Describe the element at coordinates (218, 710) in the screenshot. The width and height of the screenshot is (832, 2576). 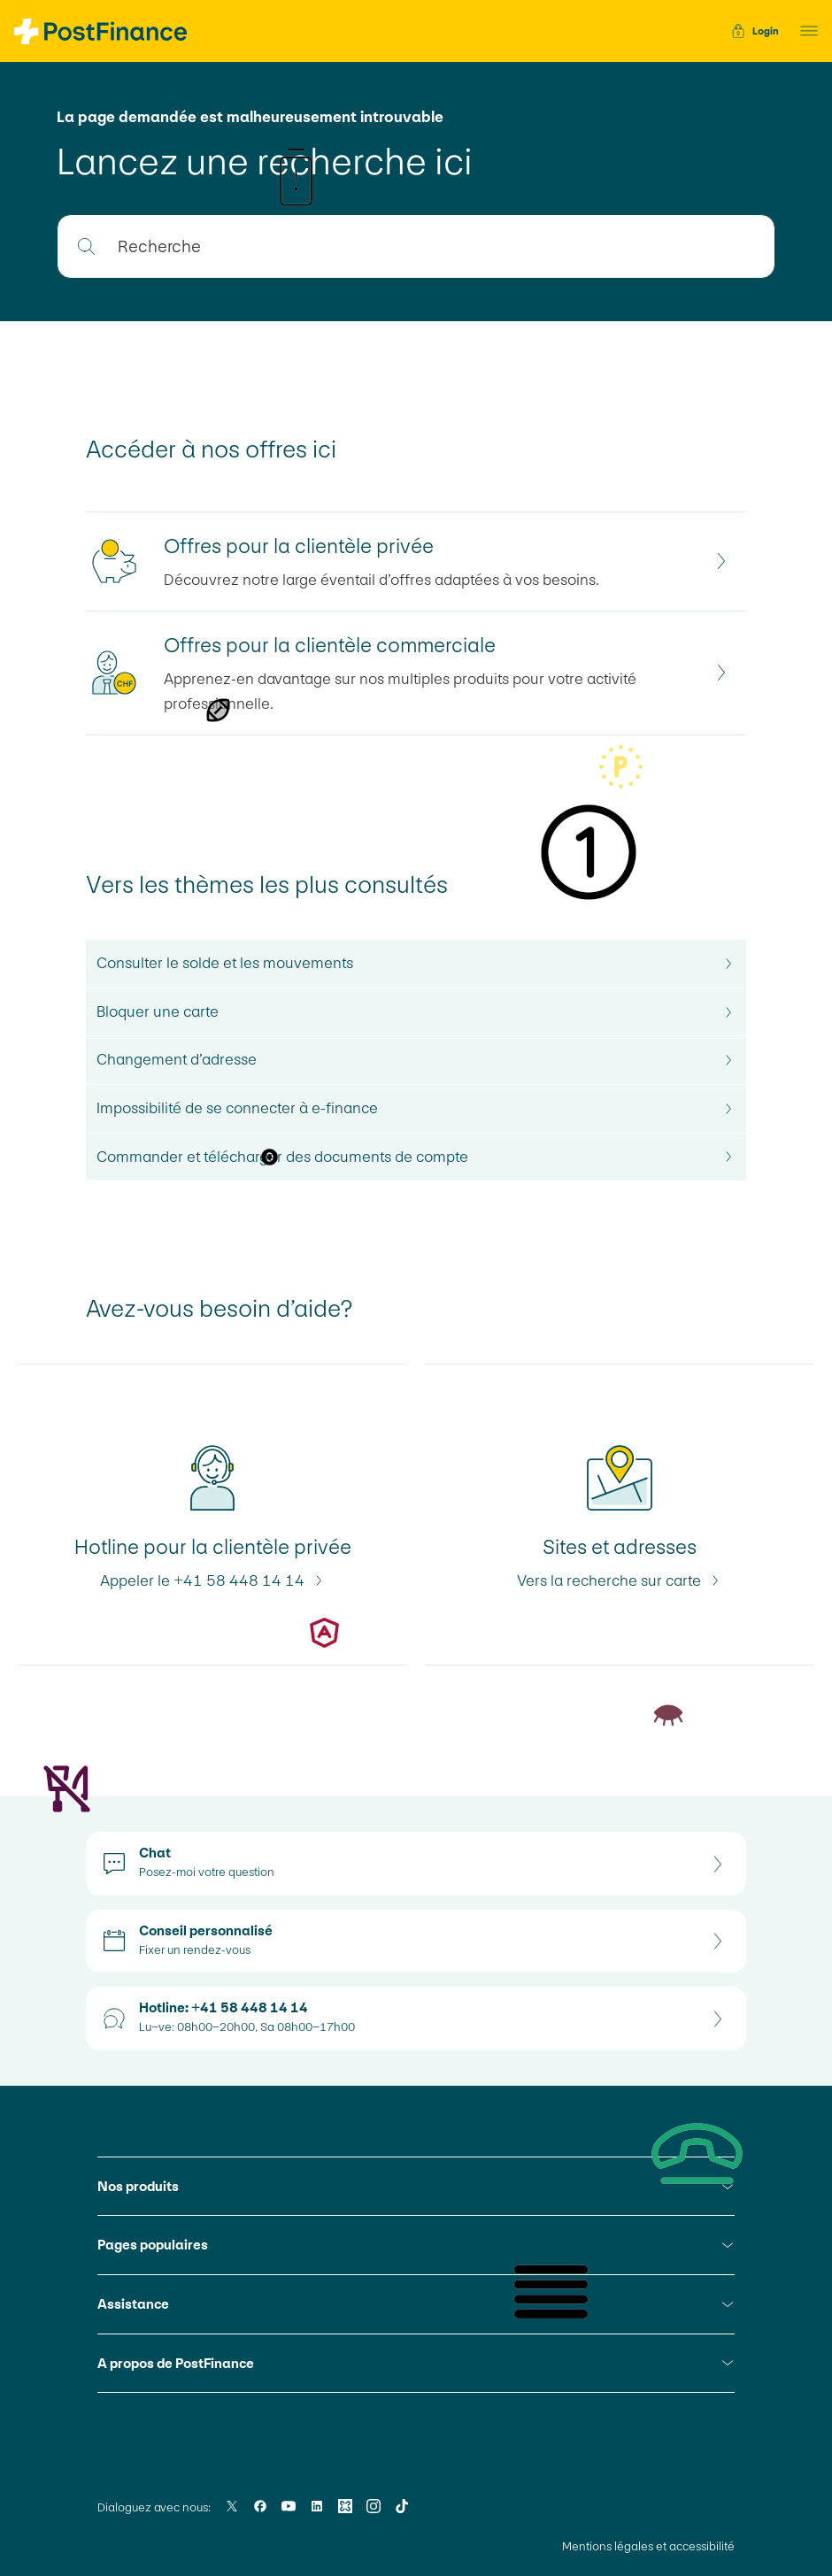
I see `access football or sports content` at that location.